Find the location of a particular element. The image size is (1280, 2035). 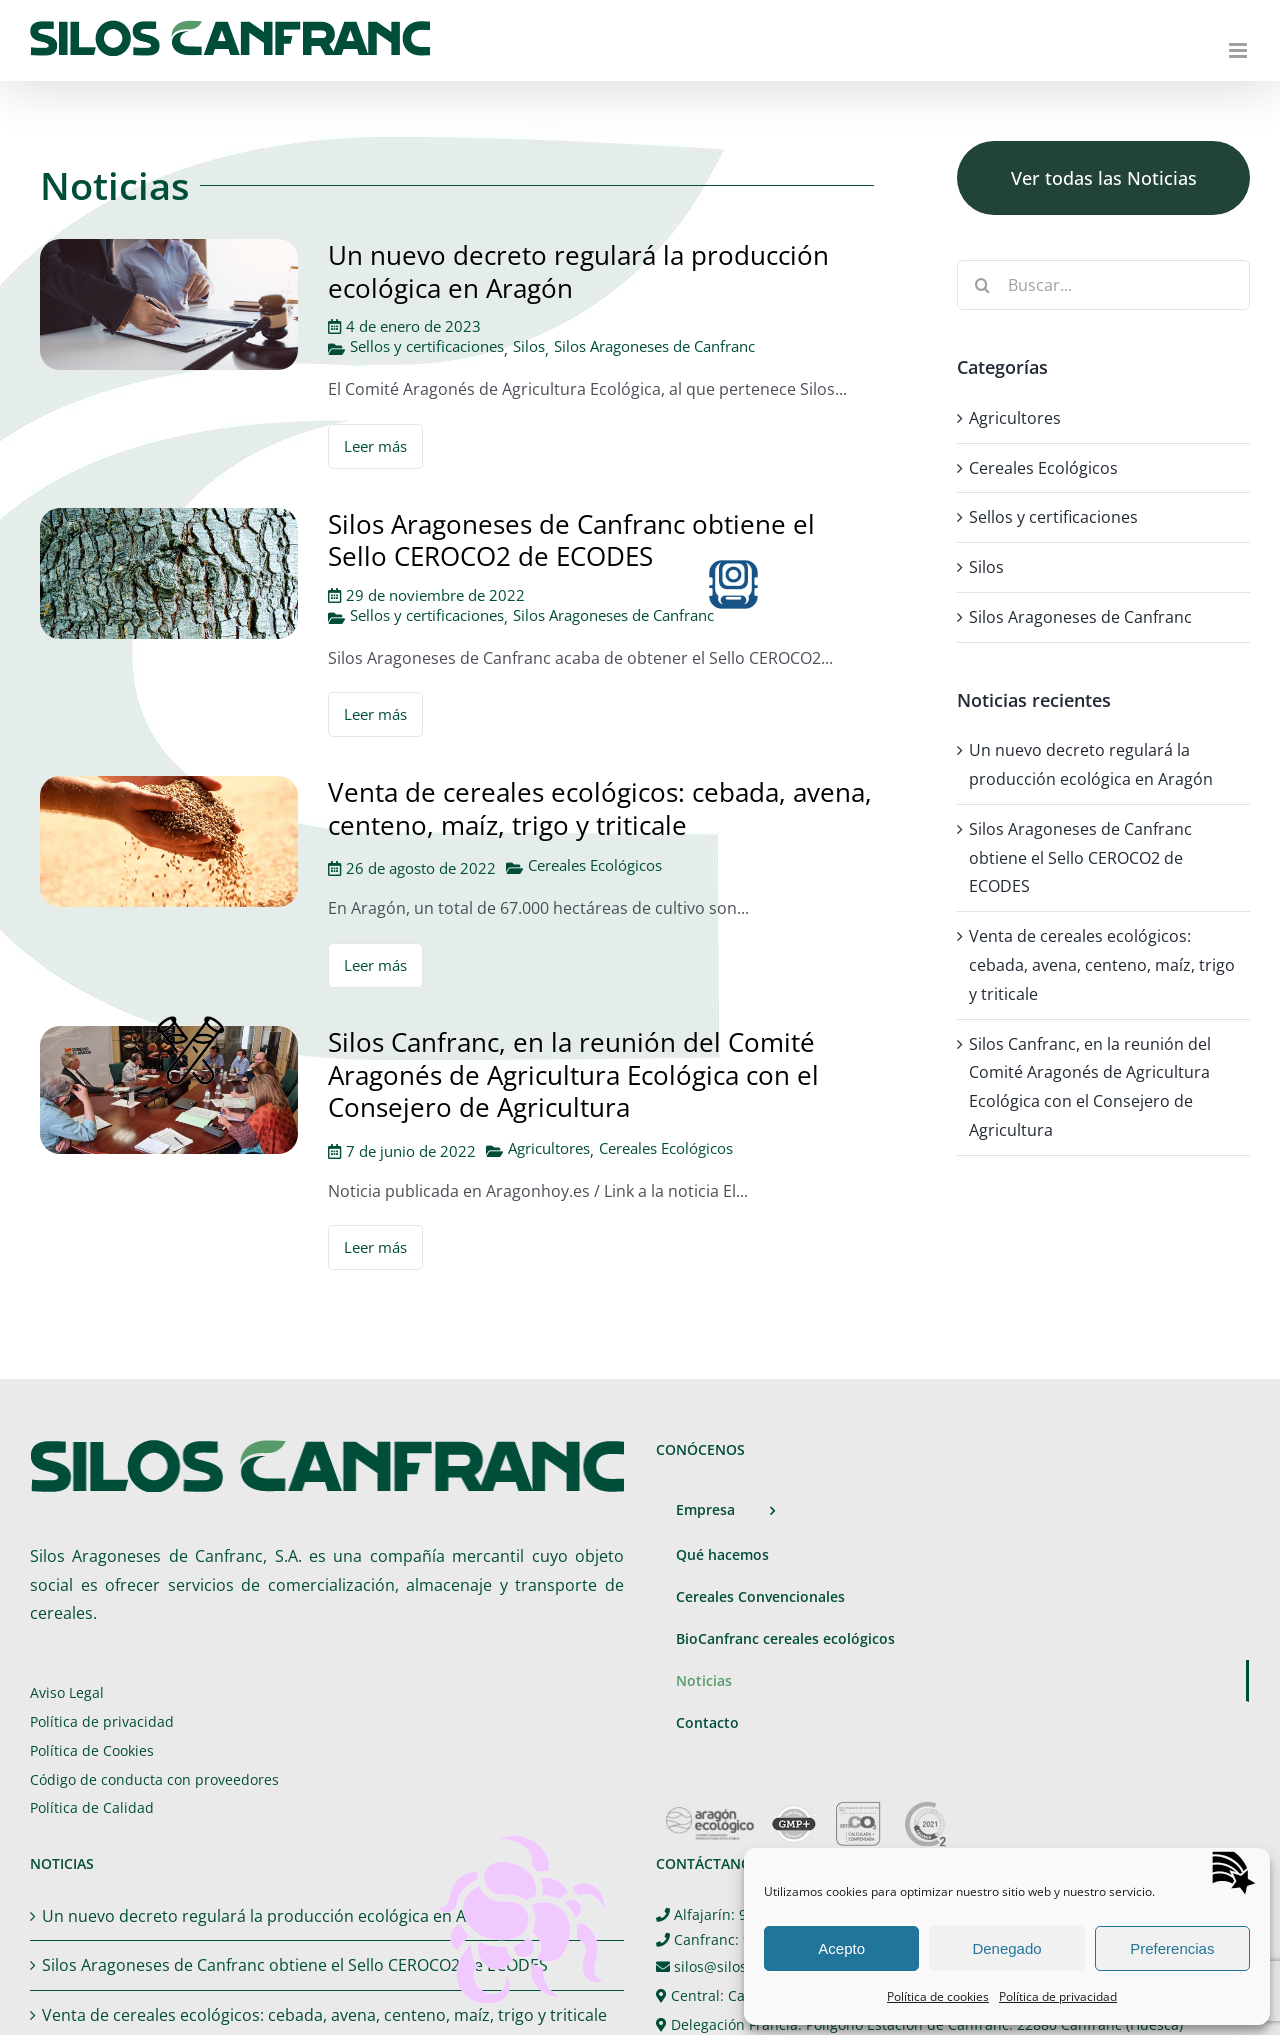

access laboratory or science features is located at coordinates (190, 1050).